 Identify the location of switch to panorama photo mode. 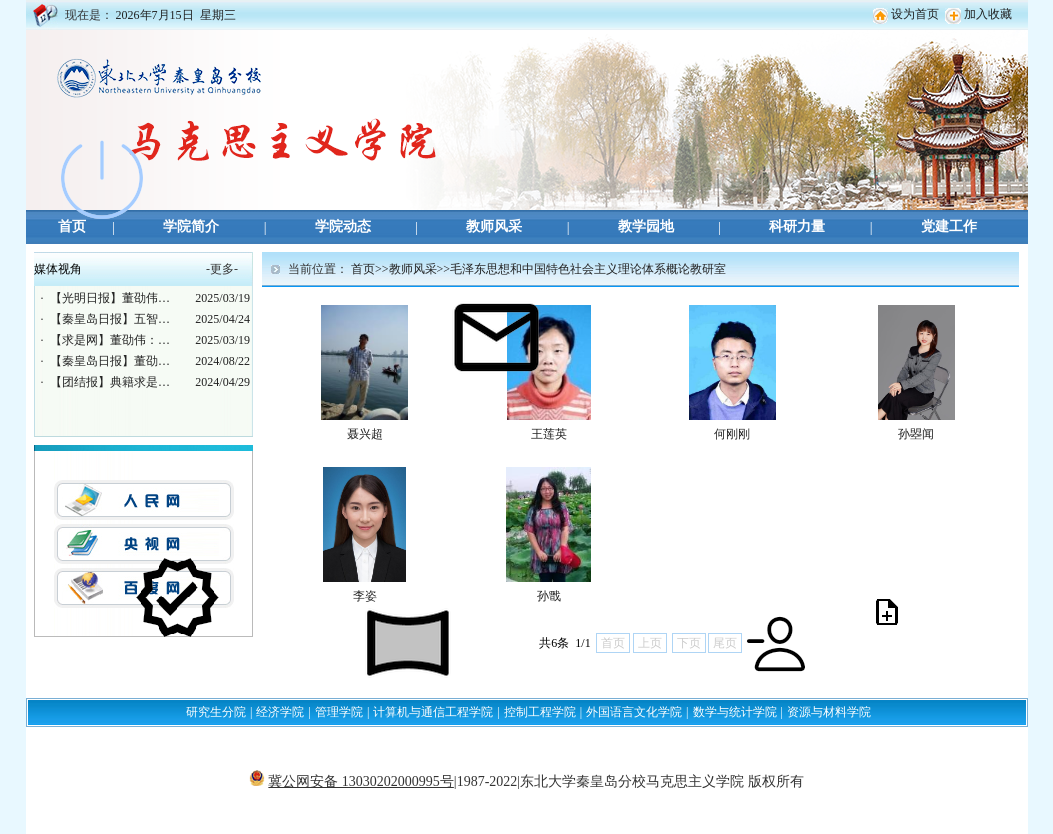
(408, 643).